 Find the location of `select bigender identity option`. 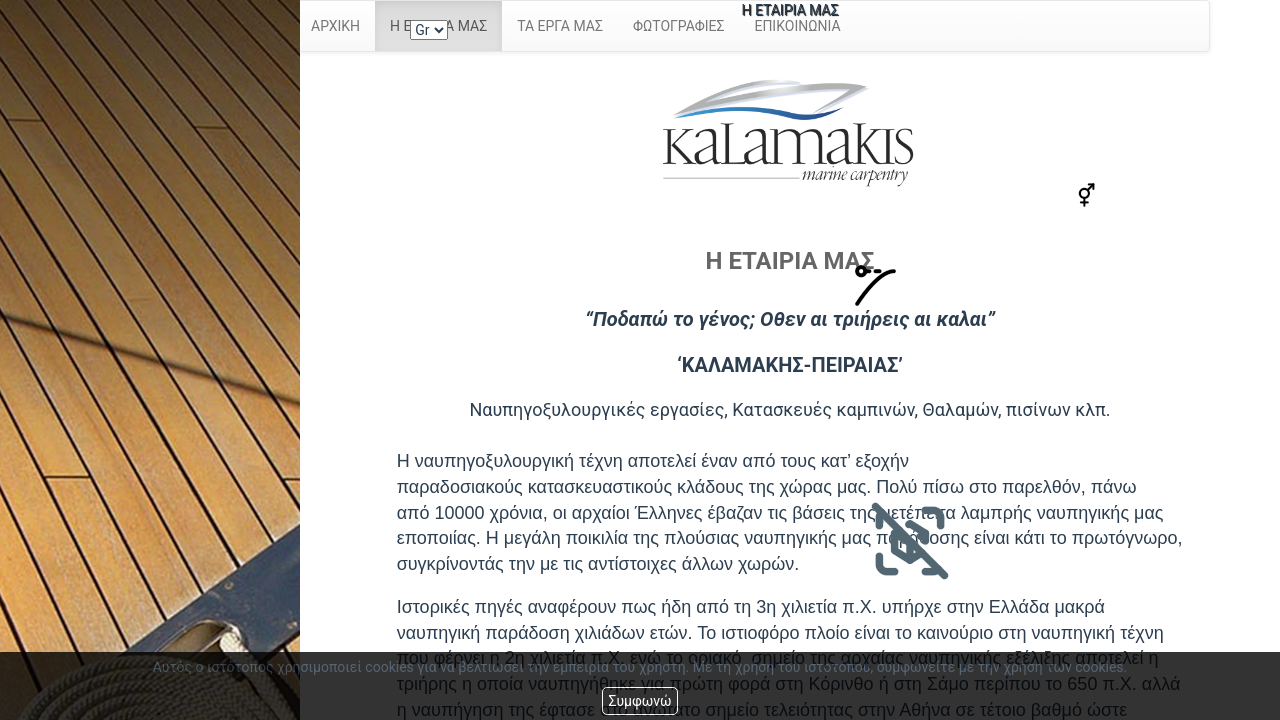

select bigender identity option is located at coordinates (1085, 194).